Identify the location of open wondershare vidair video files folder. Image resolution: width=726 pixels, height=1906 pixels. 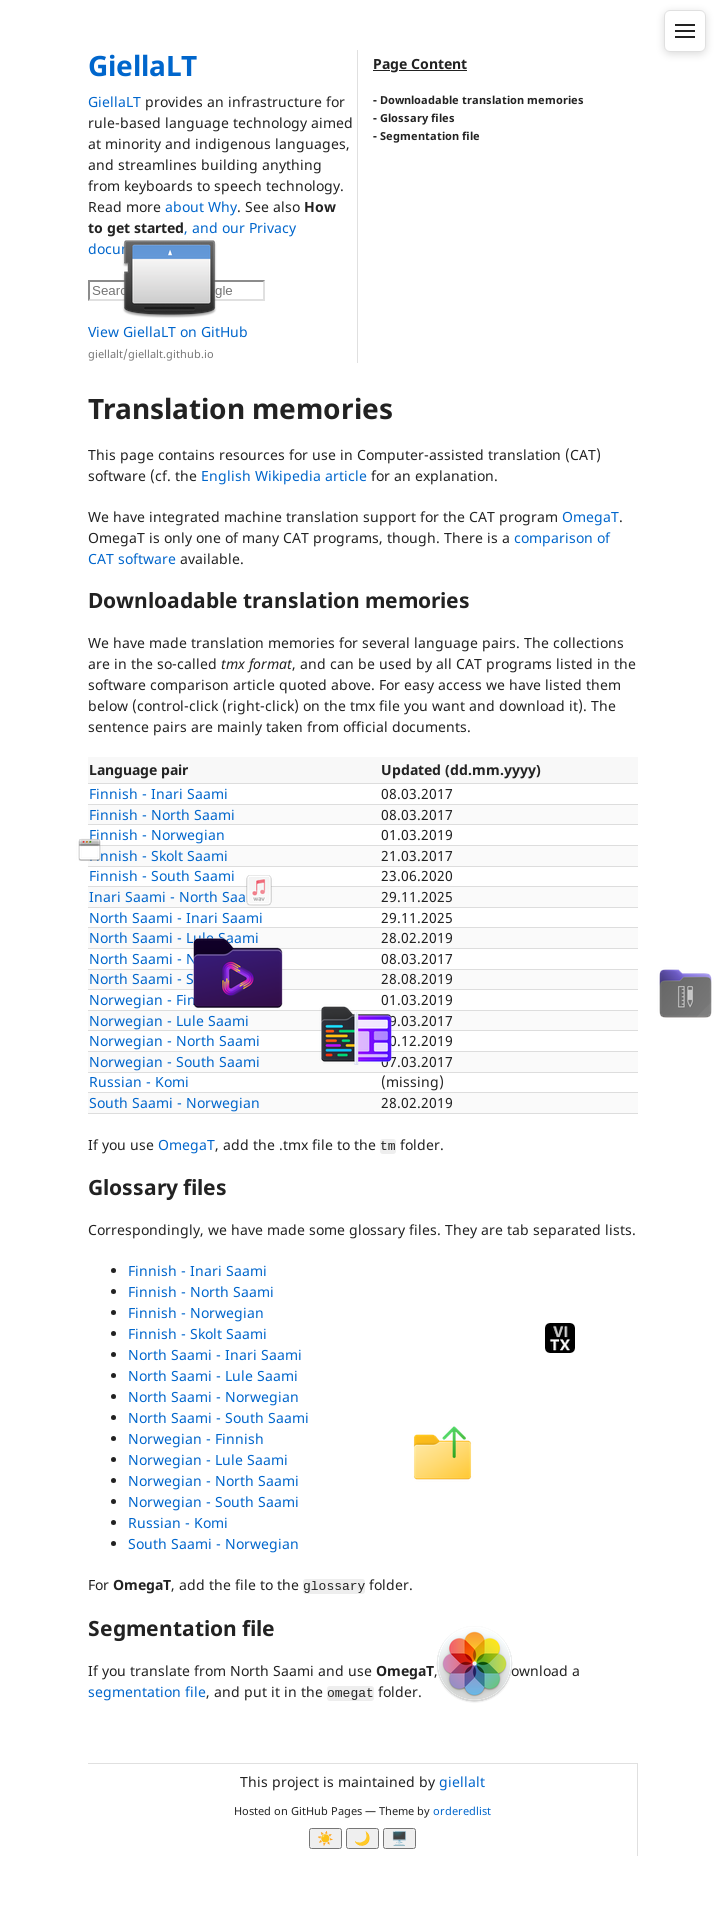
(237, 975).